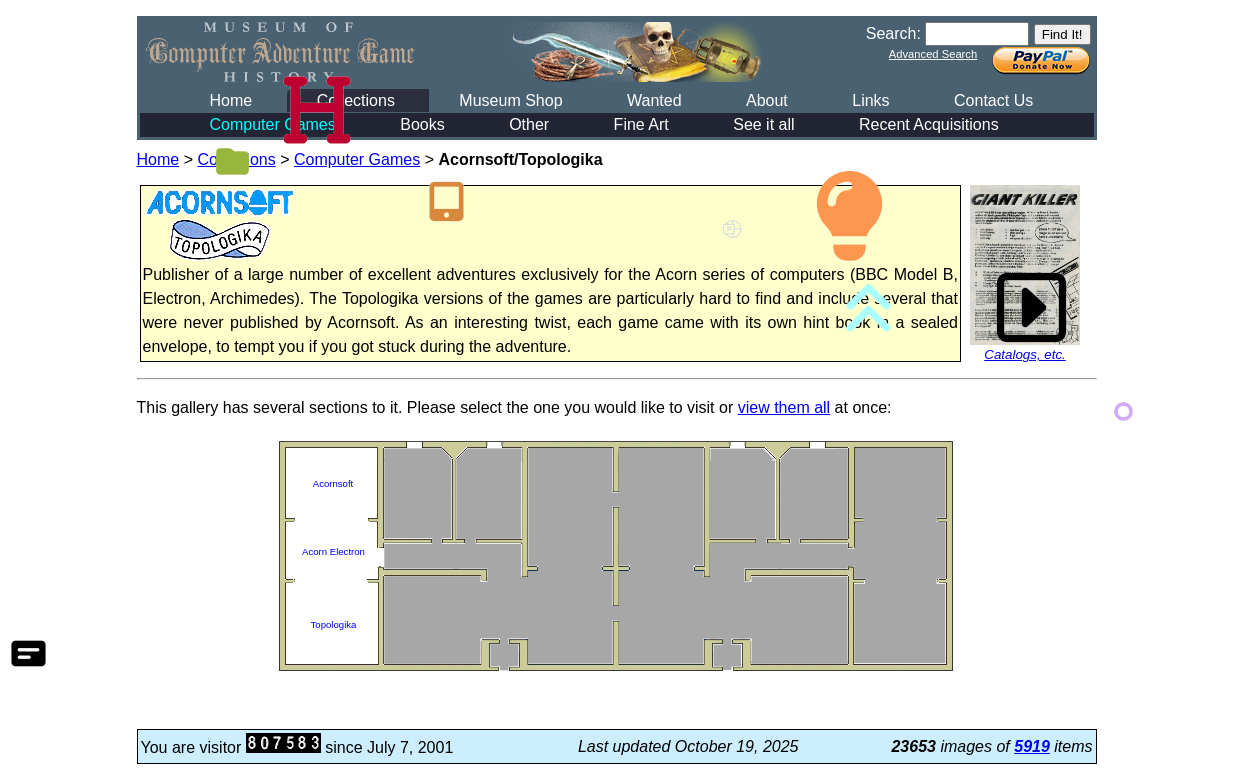 The width and height of the screenshot is (1233, 780). What do you see at coordinates (868, 309) in the screenshot?
I see `scroll to top of page` at bounding box center [868, 309].